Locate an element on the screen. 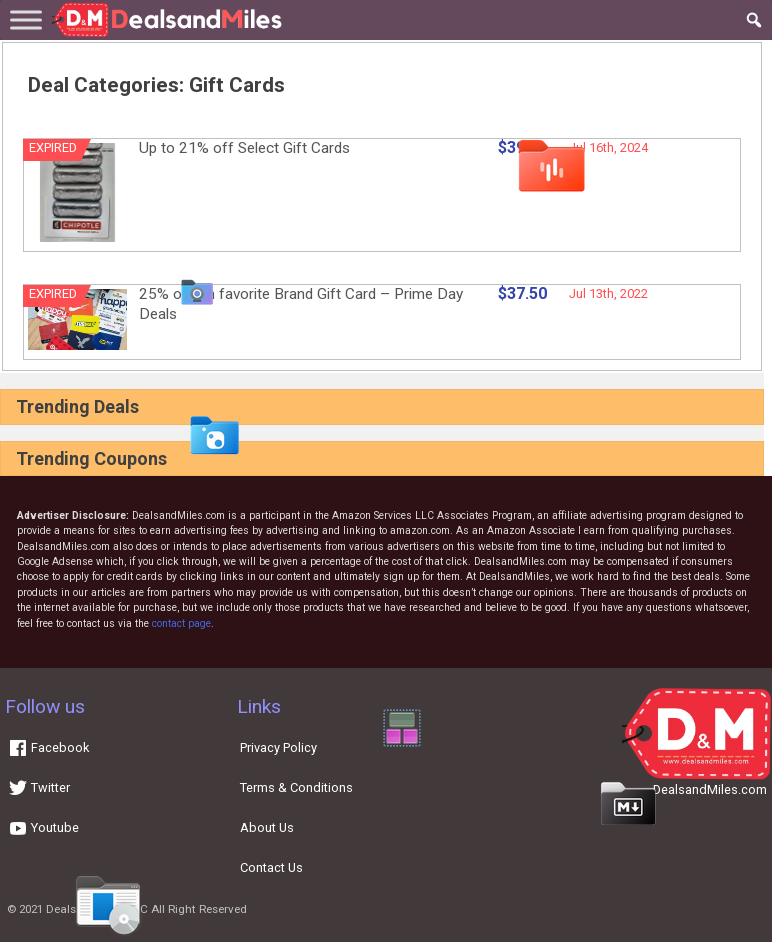 The image size is (772, 942). open folder containing program executables is located at coordinates (108, 903).